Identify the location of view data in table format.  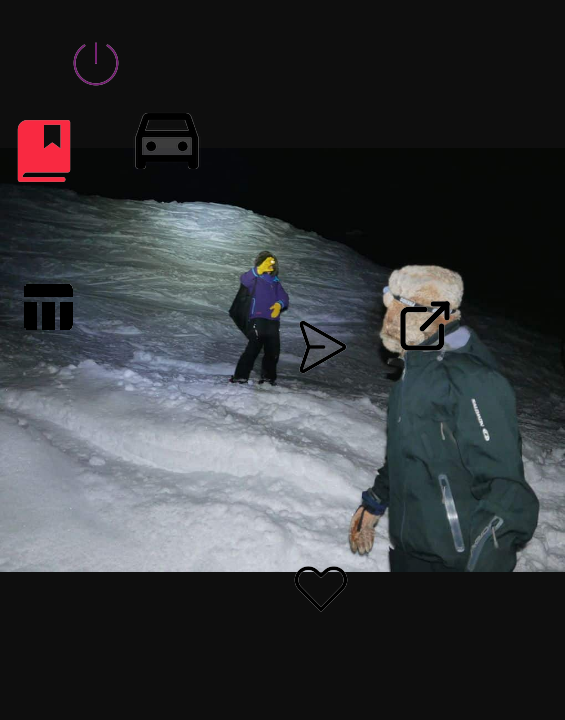
(47, 307).